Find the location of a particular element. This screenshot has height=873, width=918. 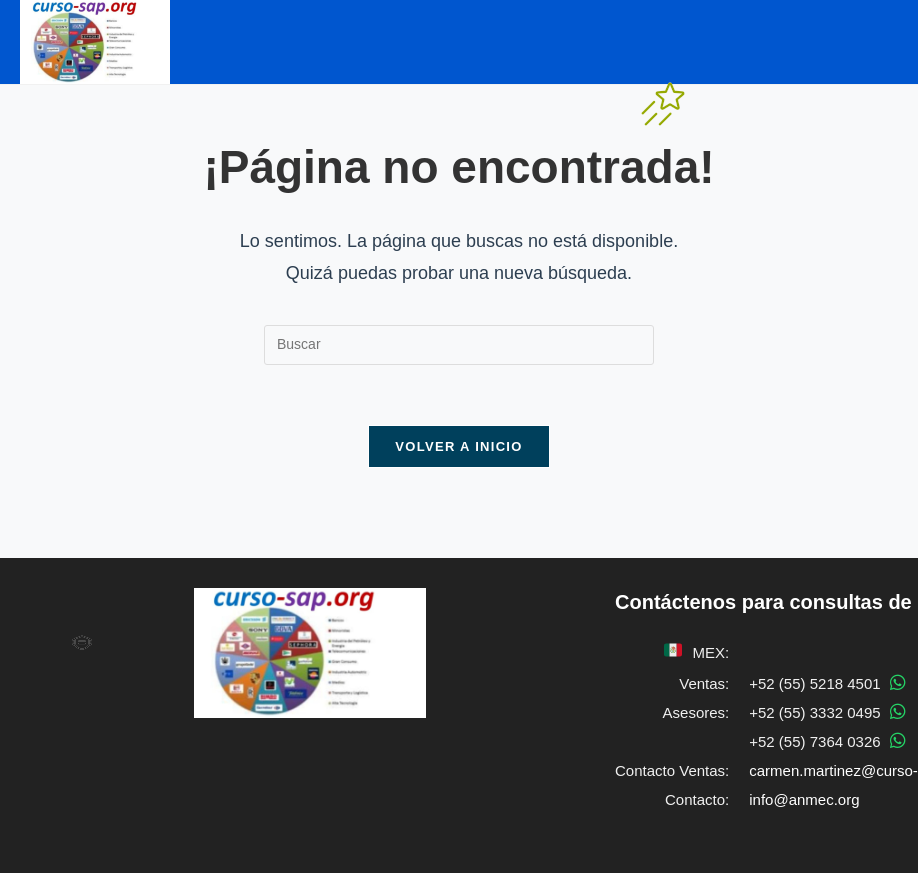

add to favorites or wishlist is located at coordinates (663, 104).